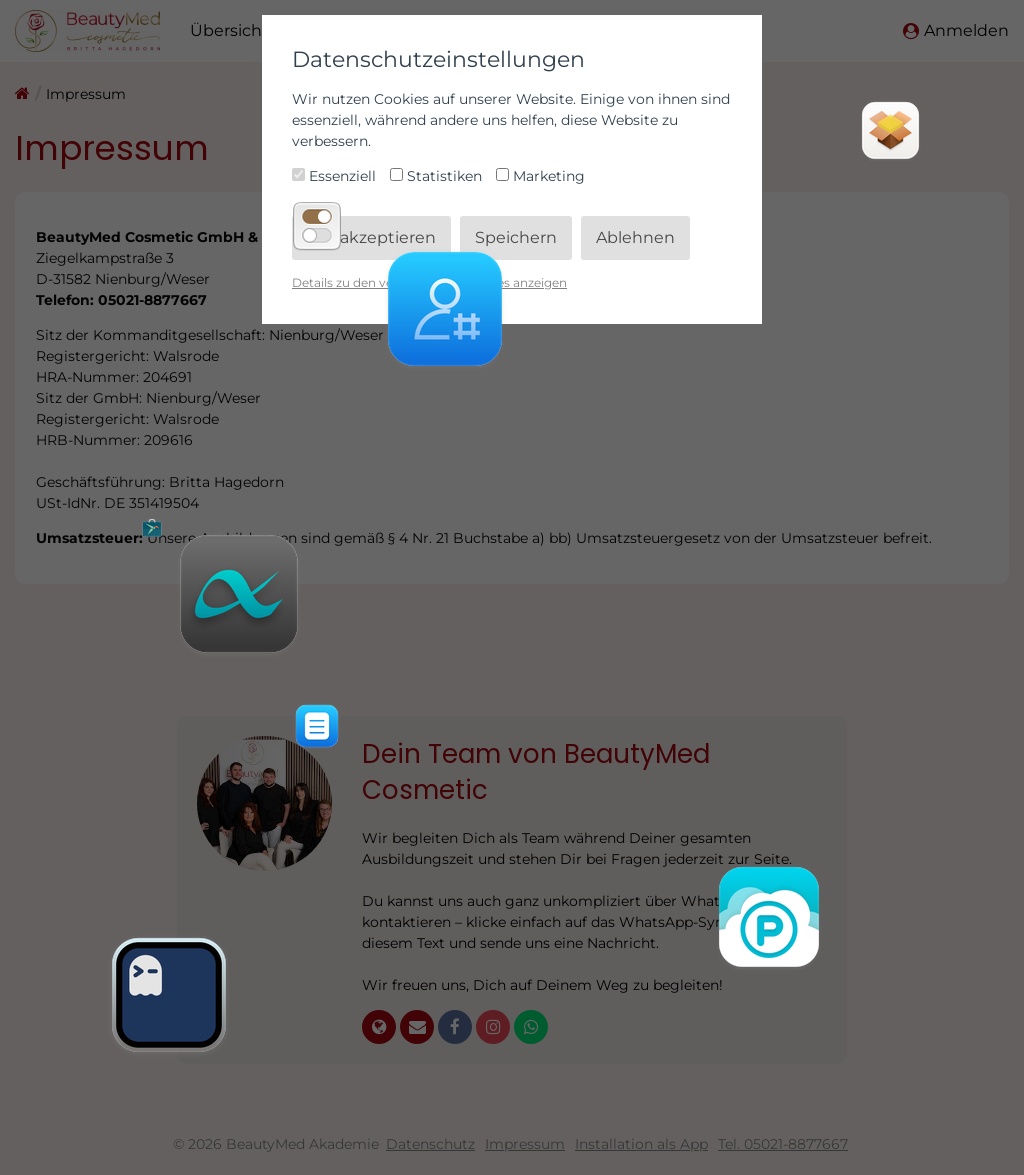 The image size is (1024, 1175). I want to click on access sudo or admin user preferences, so click(445, 309).